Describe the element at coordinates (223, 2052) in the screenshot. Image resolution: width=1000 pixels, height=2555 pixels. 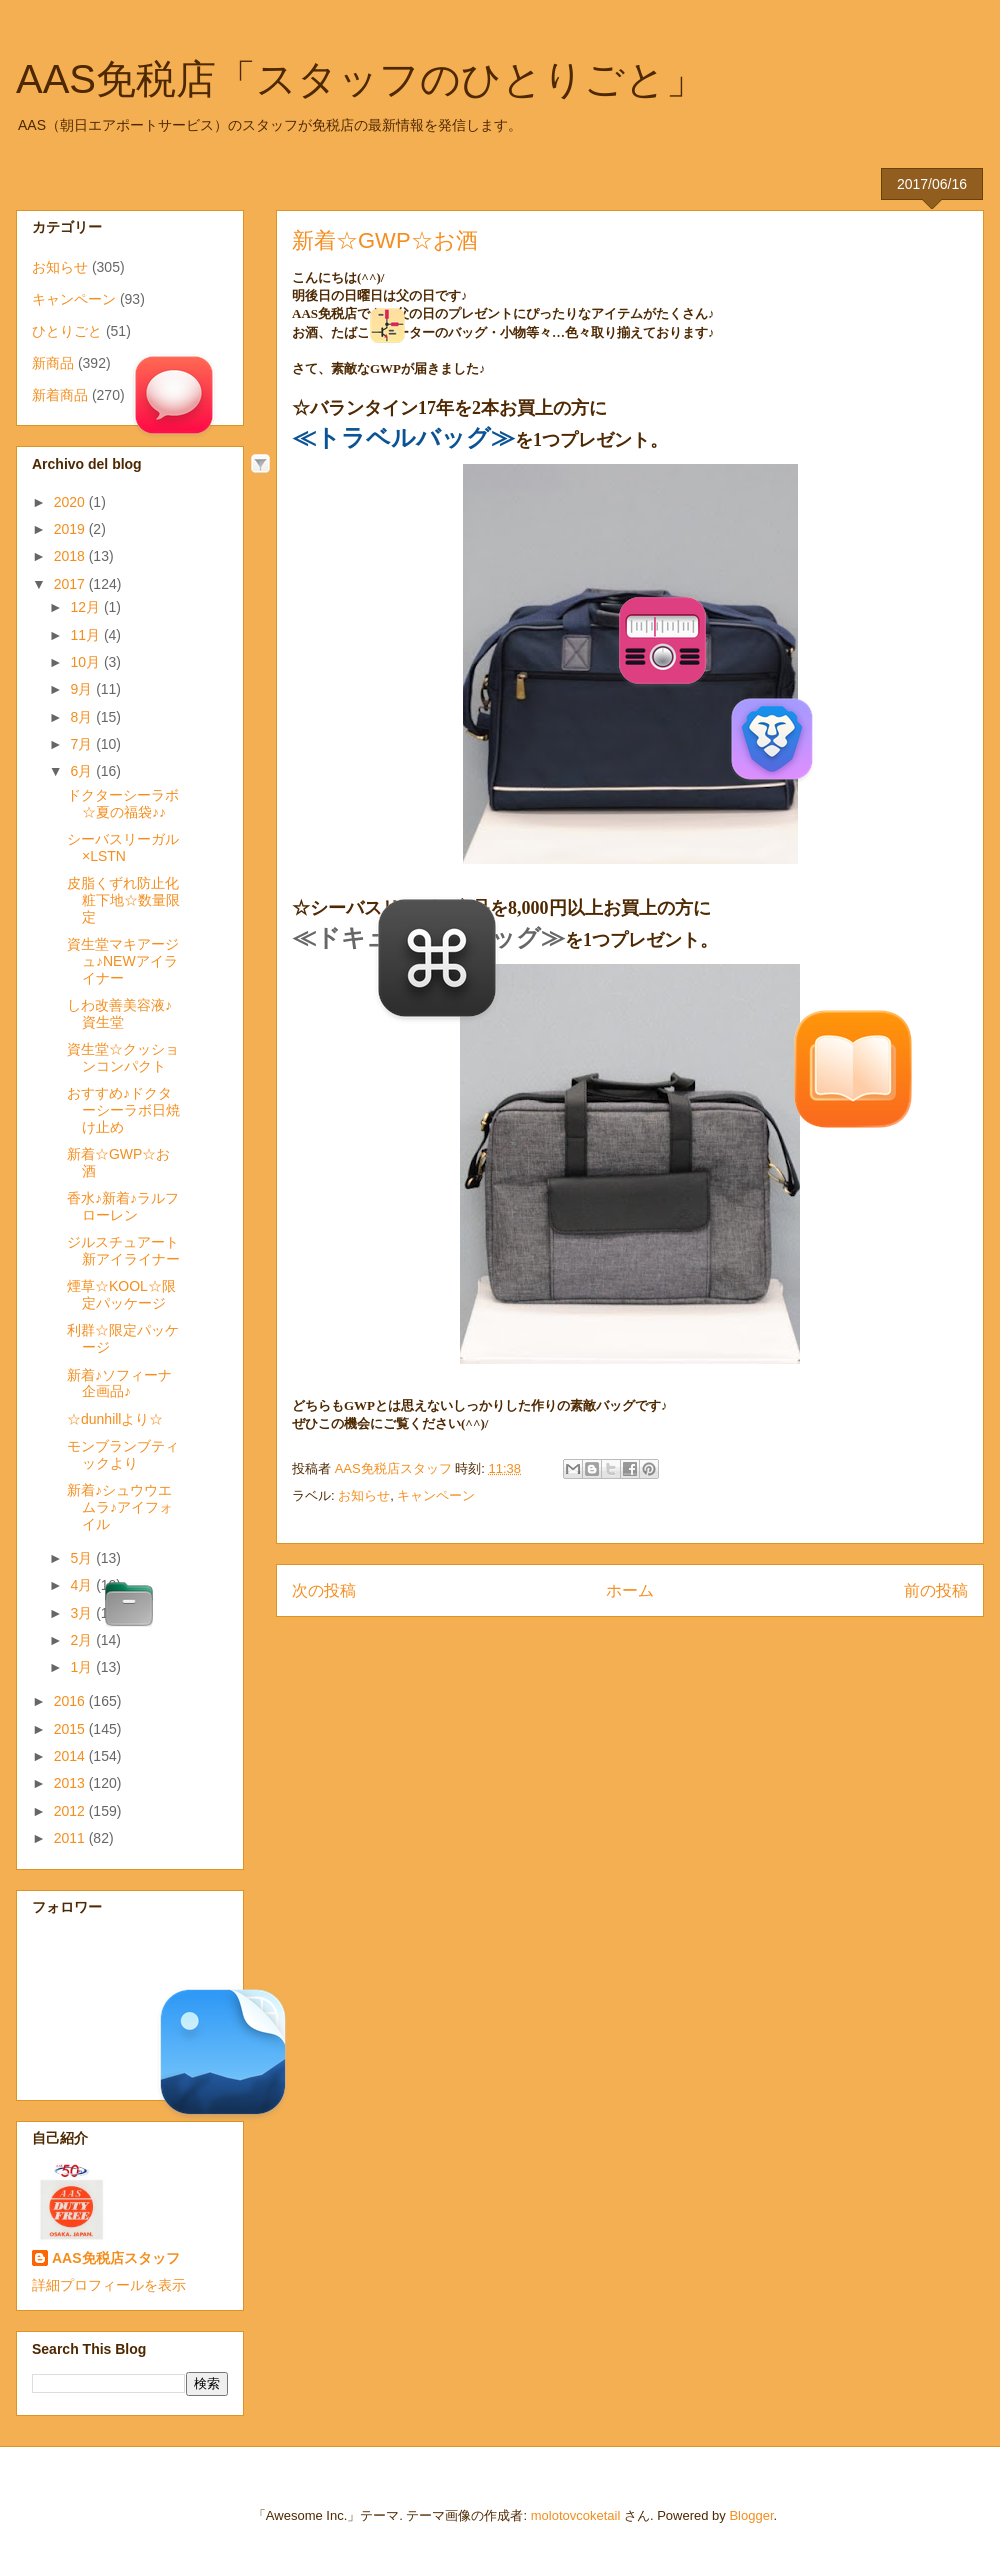
I see `open wallpaper settings` at that location.